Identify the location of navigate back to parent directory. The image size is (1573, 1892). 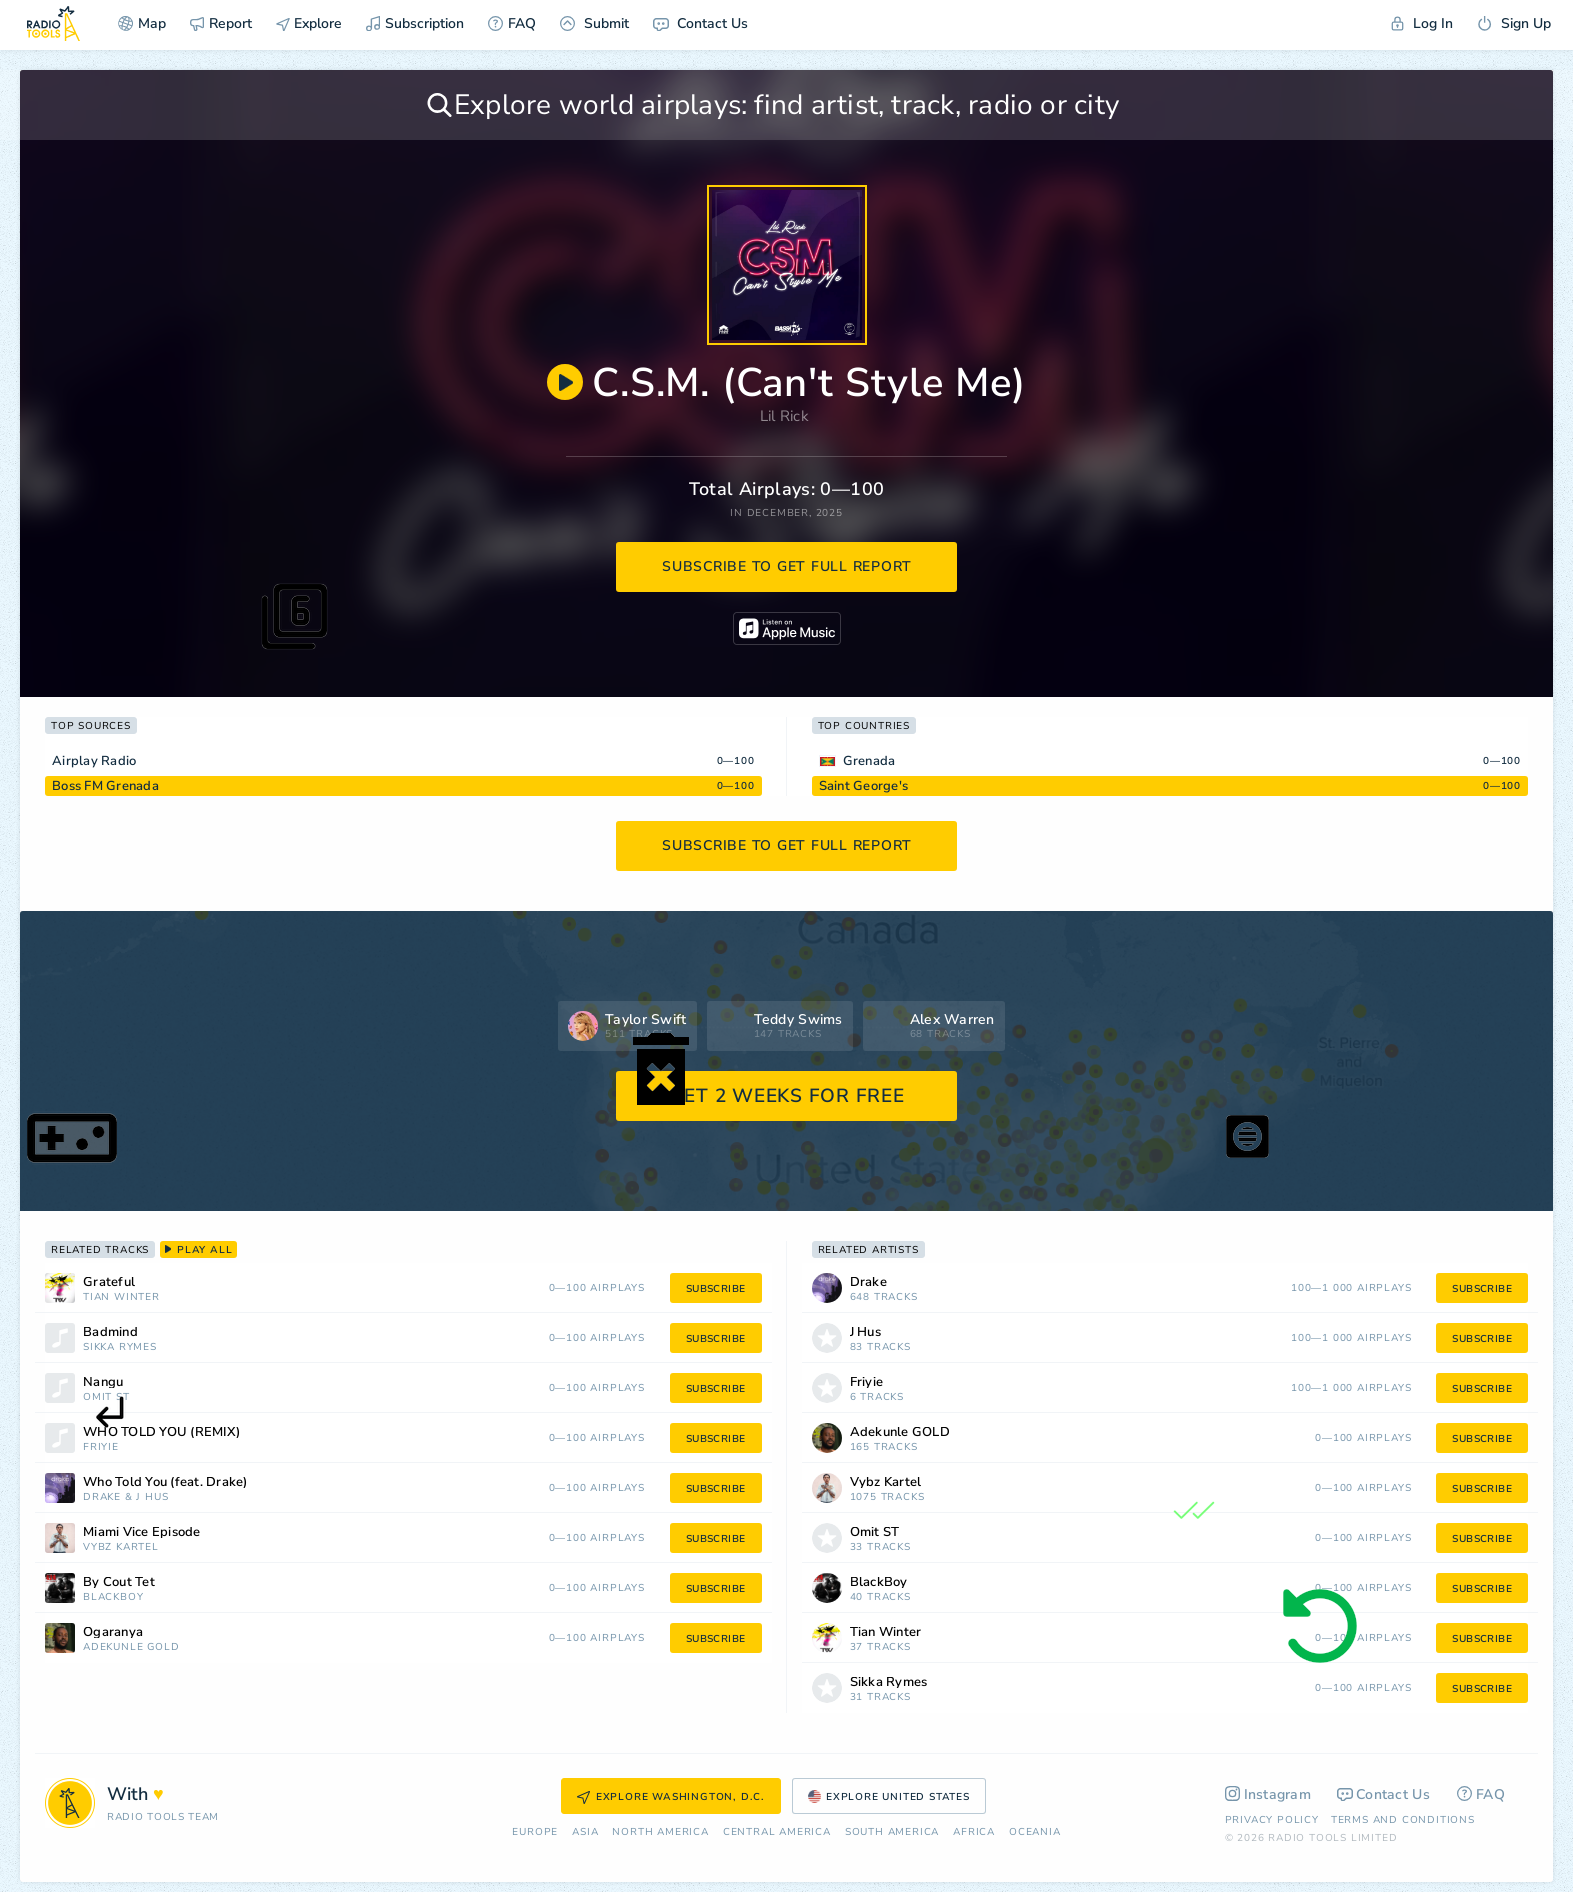
(108, 1411).